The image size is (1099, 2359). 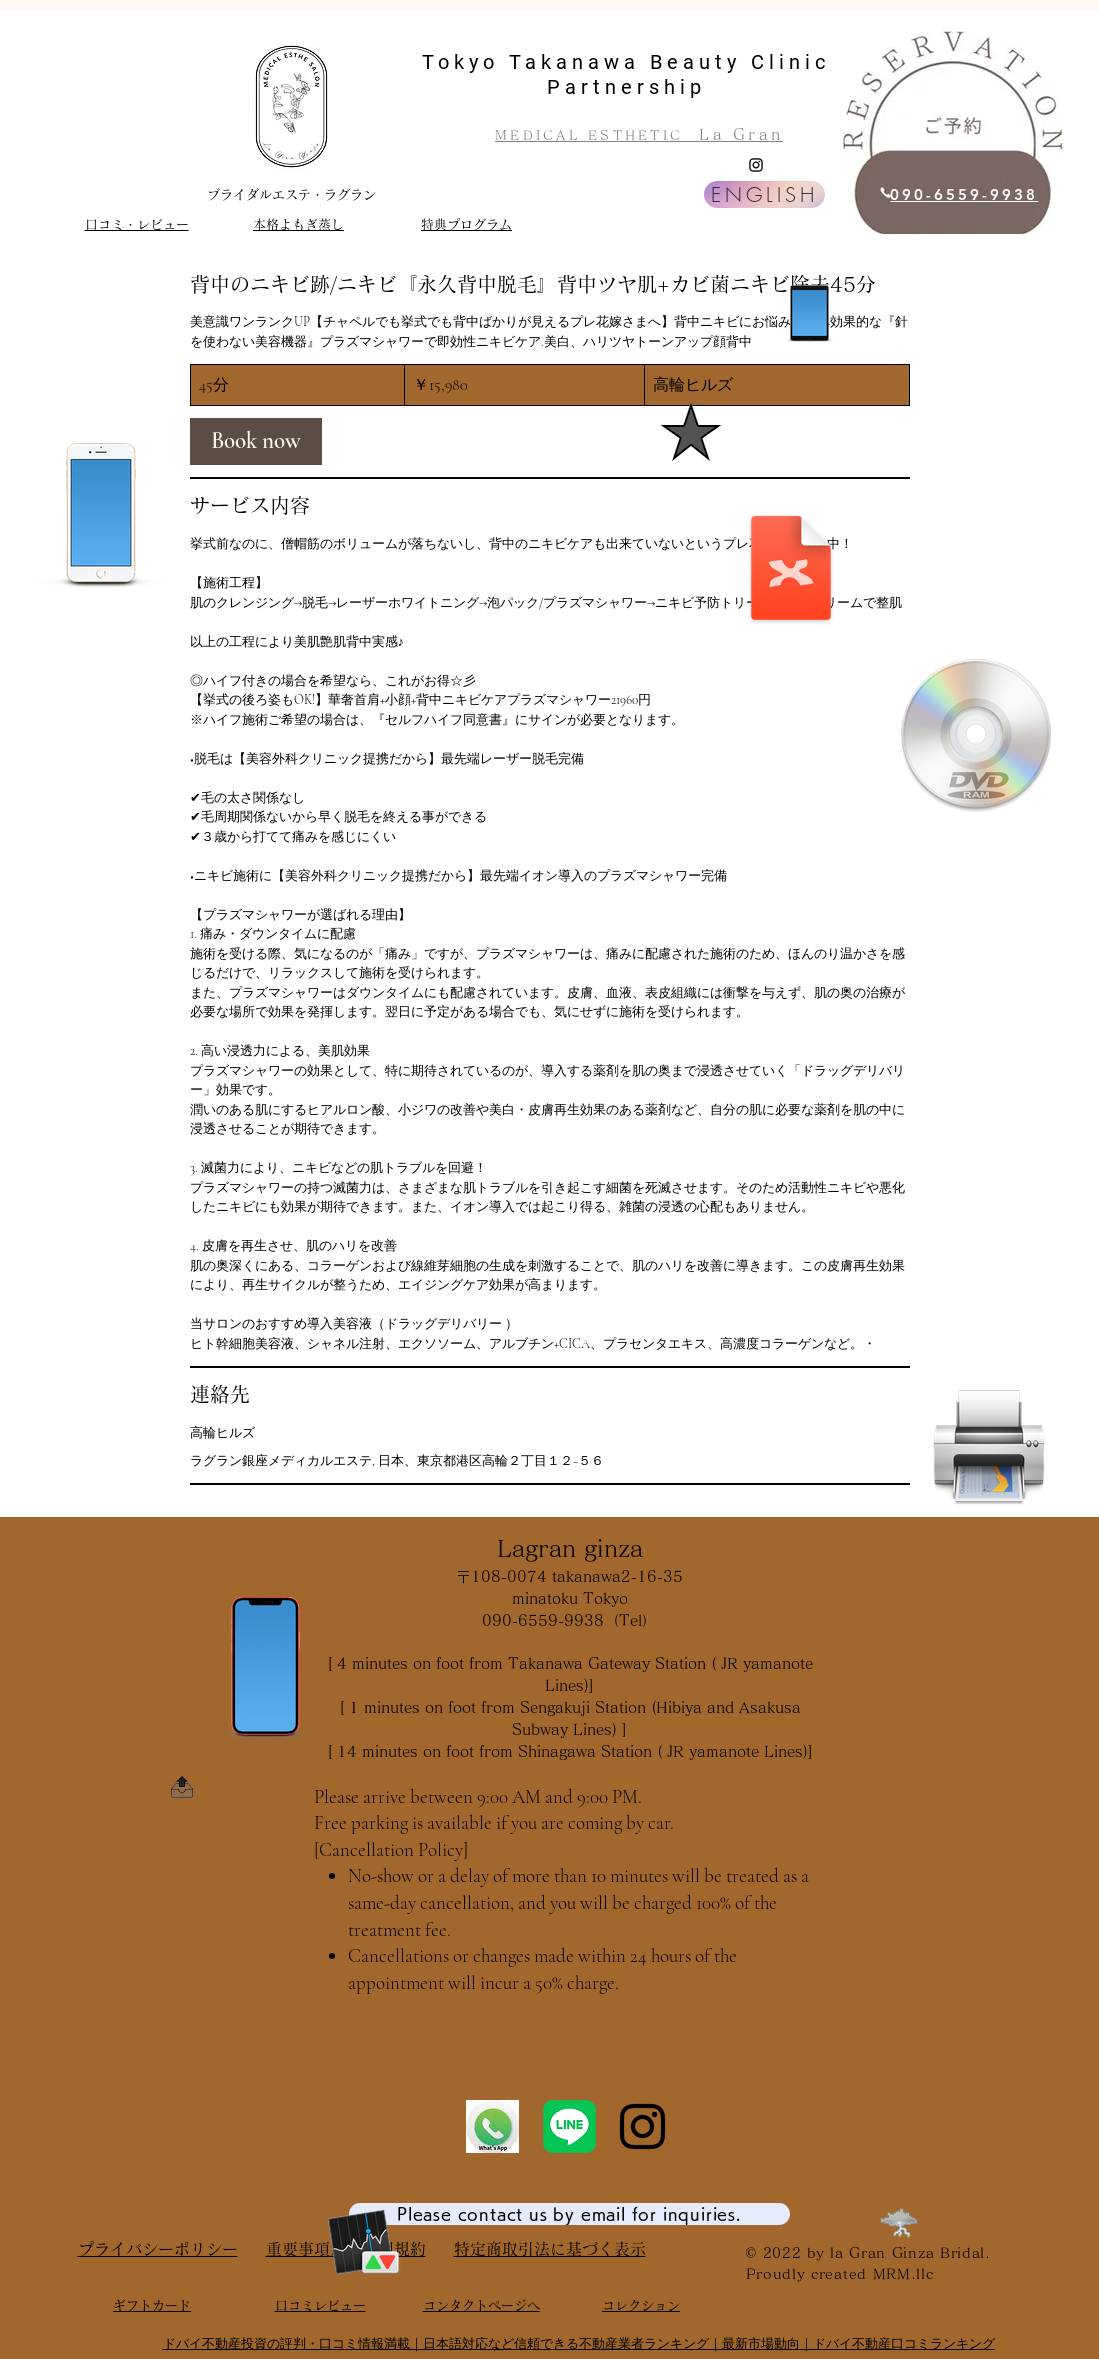 I want to click on indicates stormy weather conditions, so click(x=899, y=2220).